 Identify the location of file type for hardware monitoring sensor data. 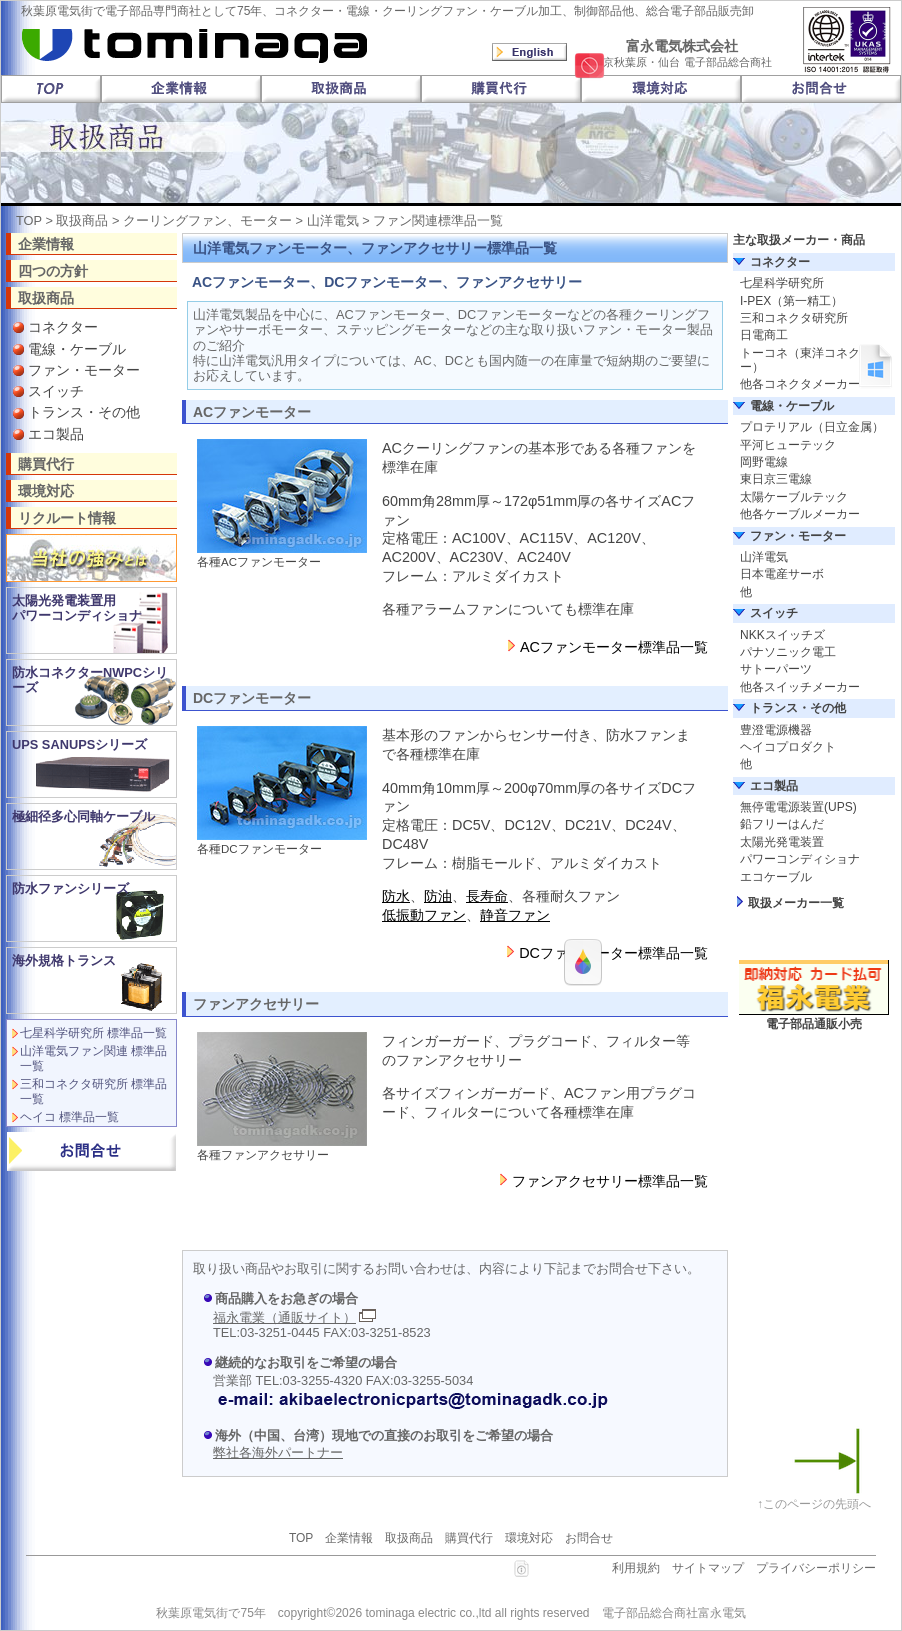
(583, 962).